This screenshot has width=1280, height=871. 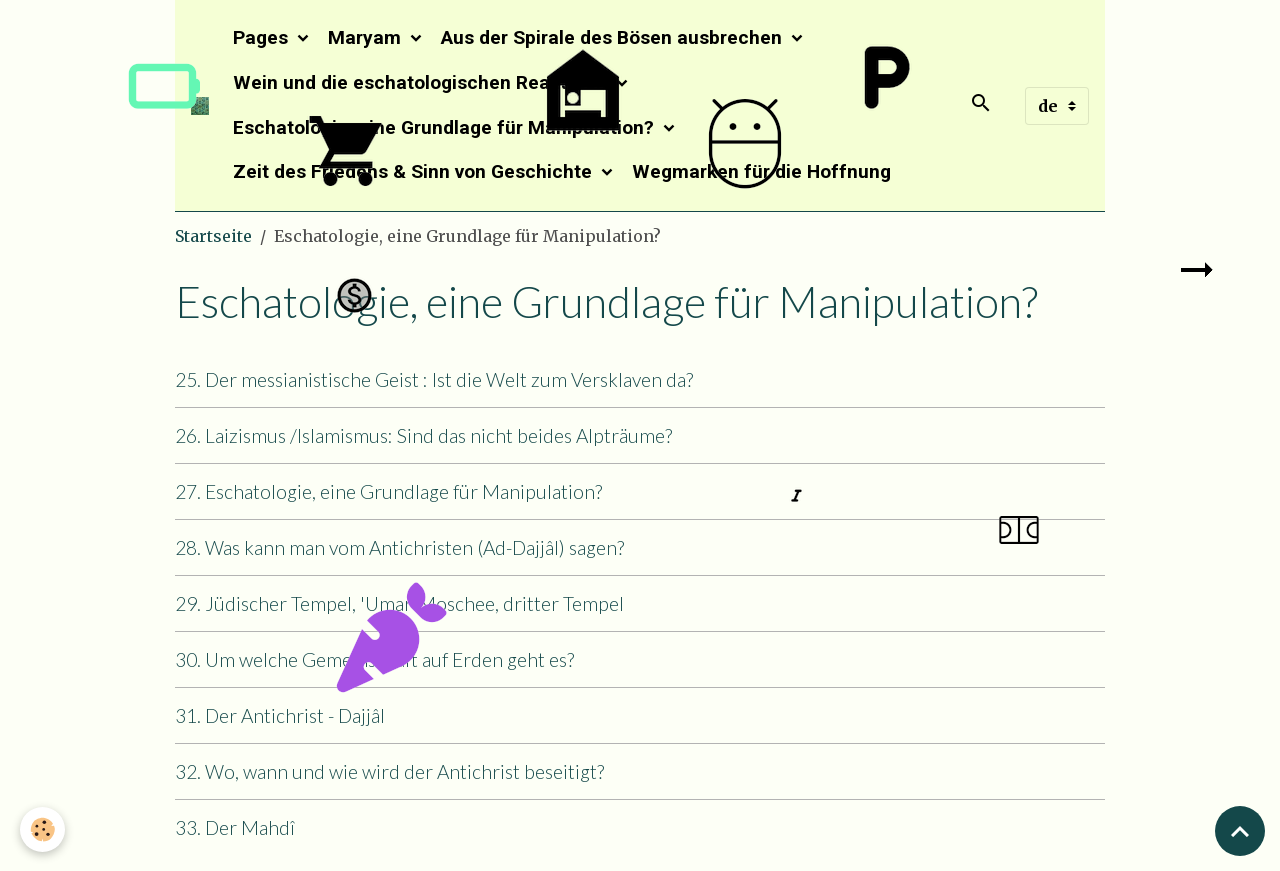 I want to click on view earnings or revenue, so click(x=354, y=295).